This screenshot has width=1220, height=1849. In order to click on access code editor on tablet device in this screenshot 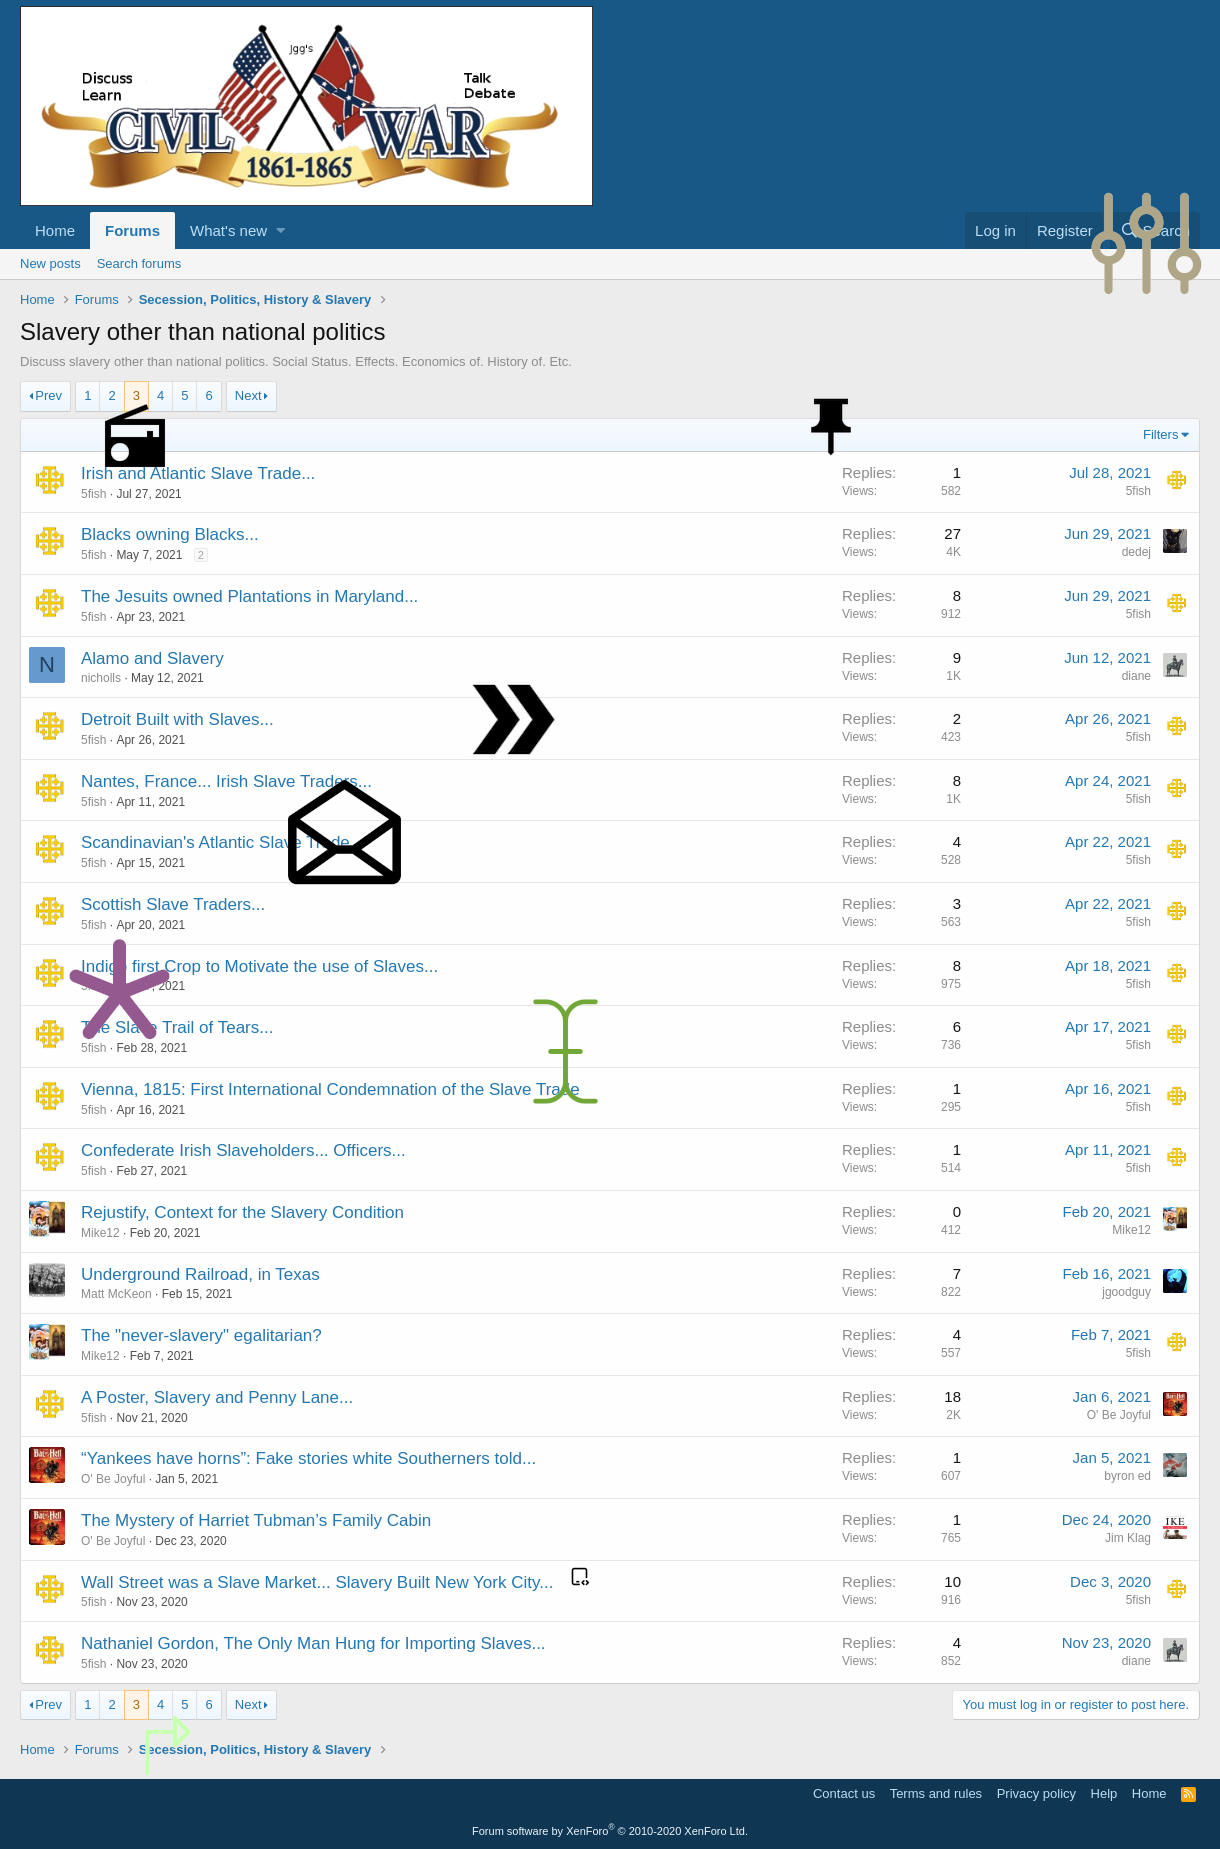, I will do `click(579, 1576)`.